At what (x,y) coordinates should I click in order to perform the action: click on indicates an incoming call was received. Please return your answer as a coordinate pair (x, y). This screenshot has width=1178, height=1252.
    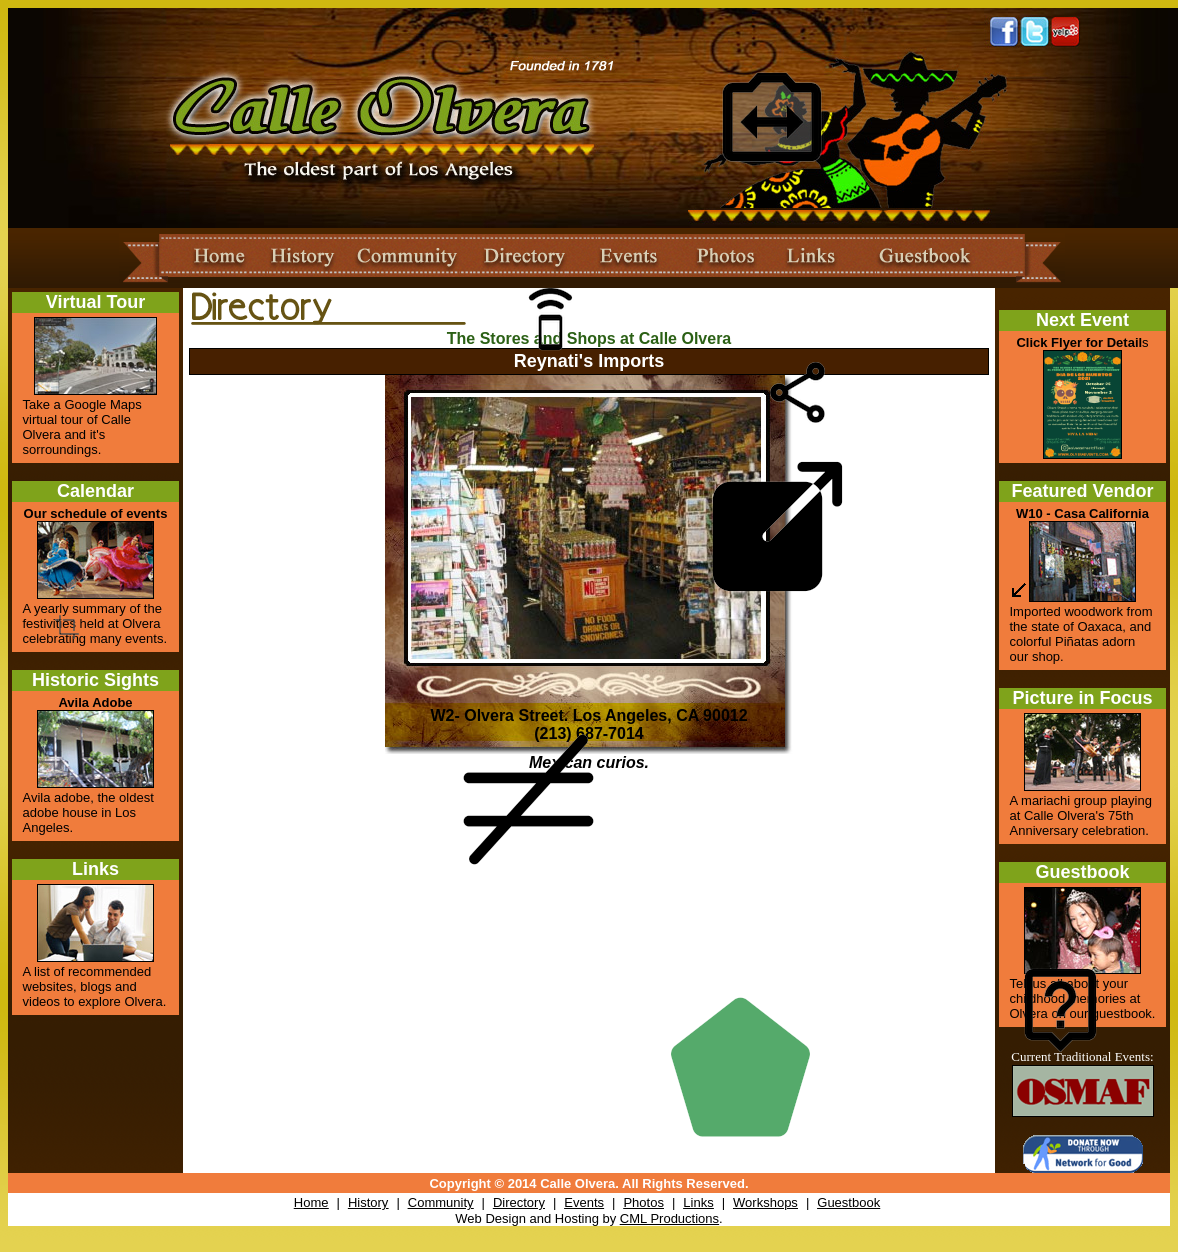
    Looking at the image, I should click on (1018, 590).